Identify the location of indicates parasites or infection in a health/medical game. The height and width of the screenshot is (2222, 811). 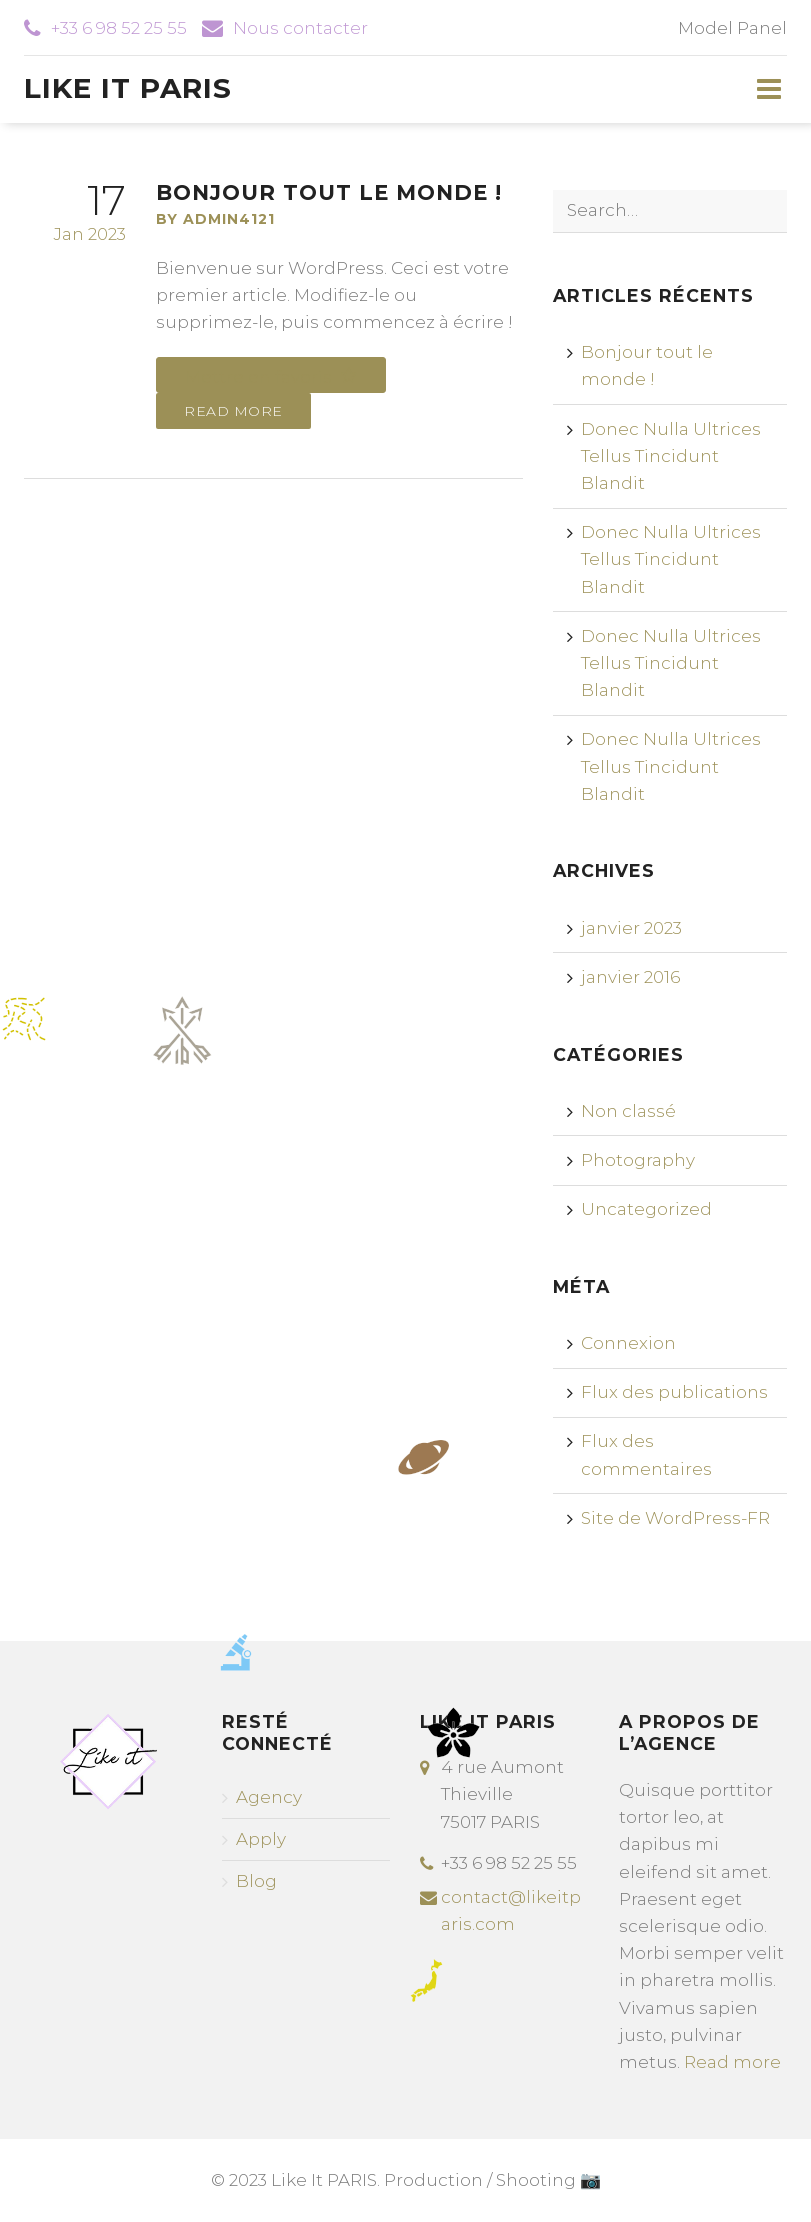
(24, 1019).